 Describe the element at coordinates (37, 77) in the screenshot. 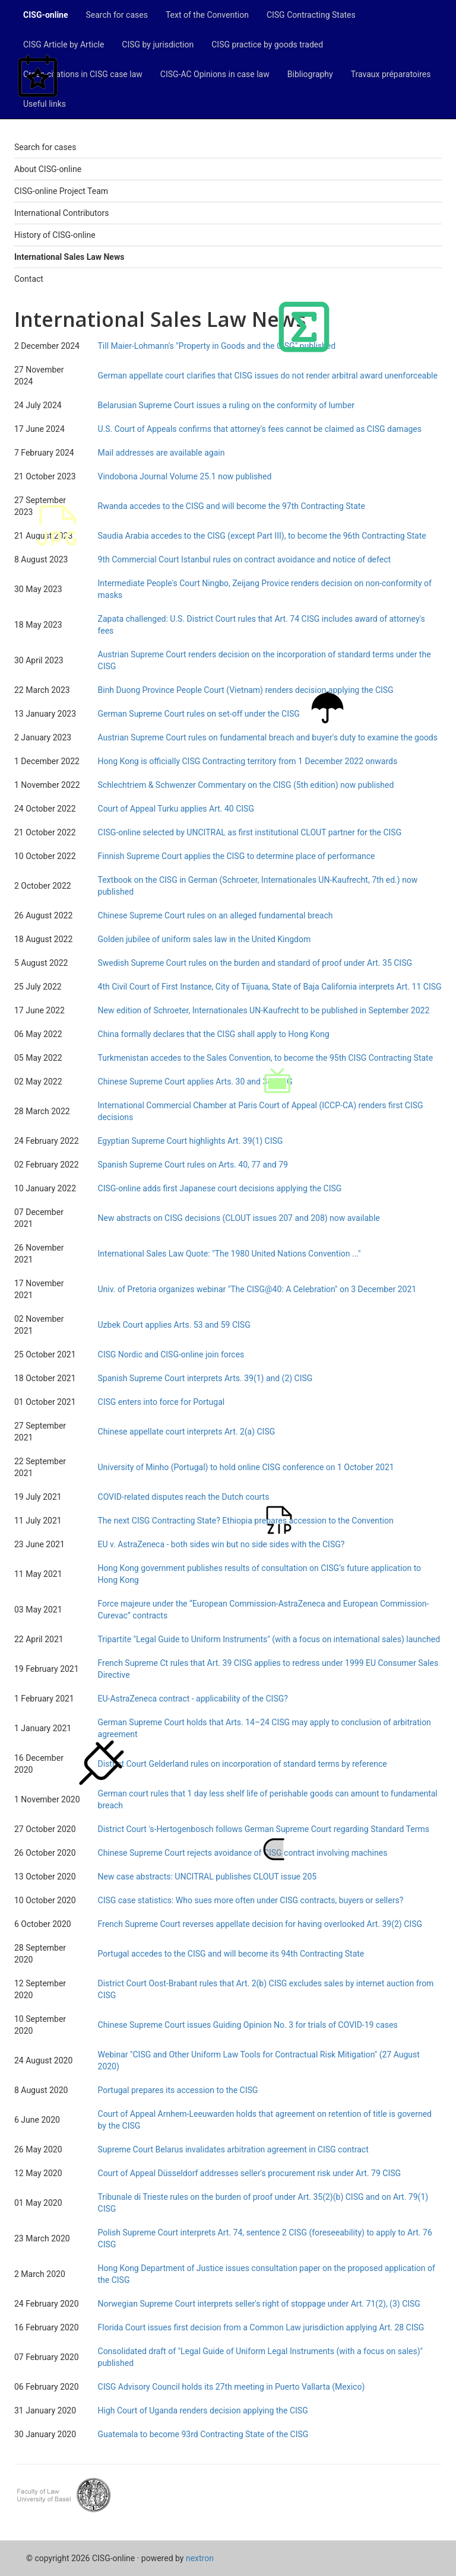

I see `view favorite or starred events` at that location.